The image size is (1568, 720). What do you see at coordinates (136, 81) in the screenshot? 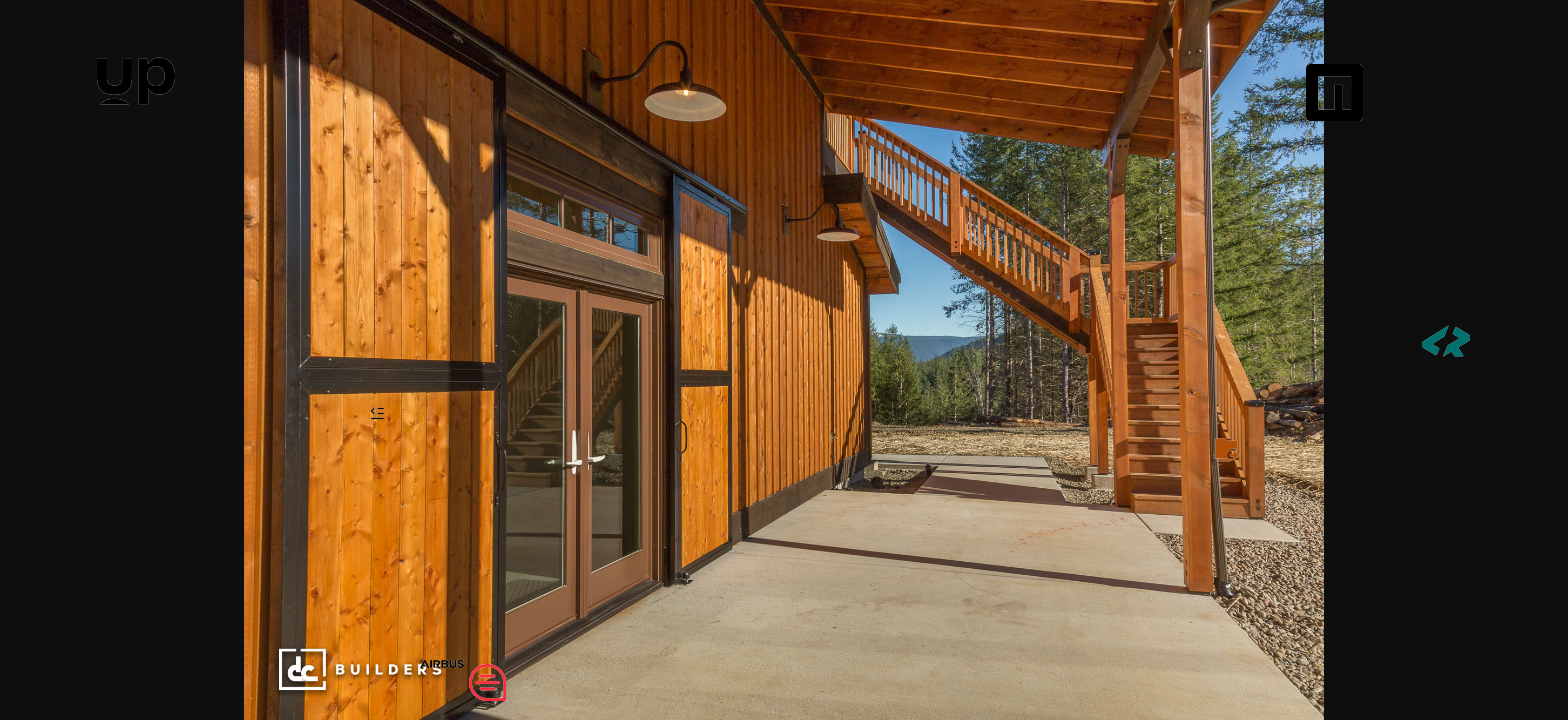
I see `visit the Uplabs design resources website` at bounding box center [136, 81].